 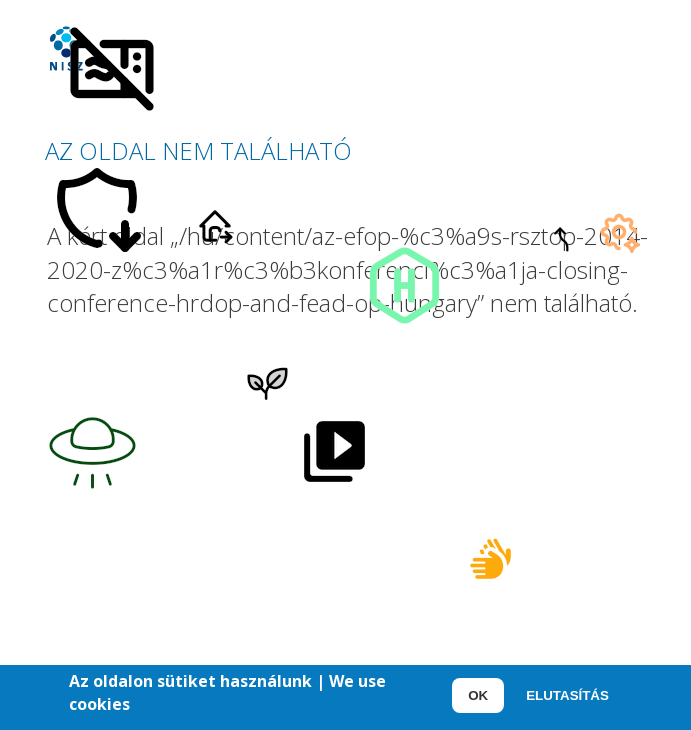 What do you see at coordinates (97, 208) in the screenshot?
I see `security level decreased` at bounding box center [97, 208].